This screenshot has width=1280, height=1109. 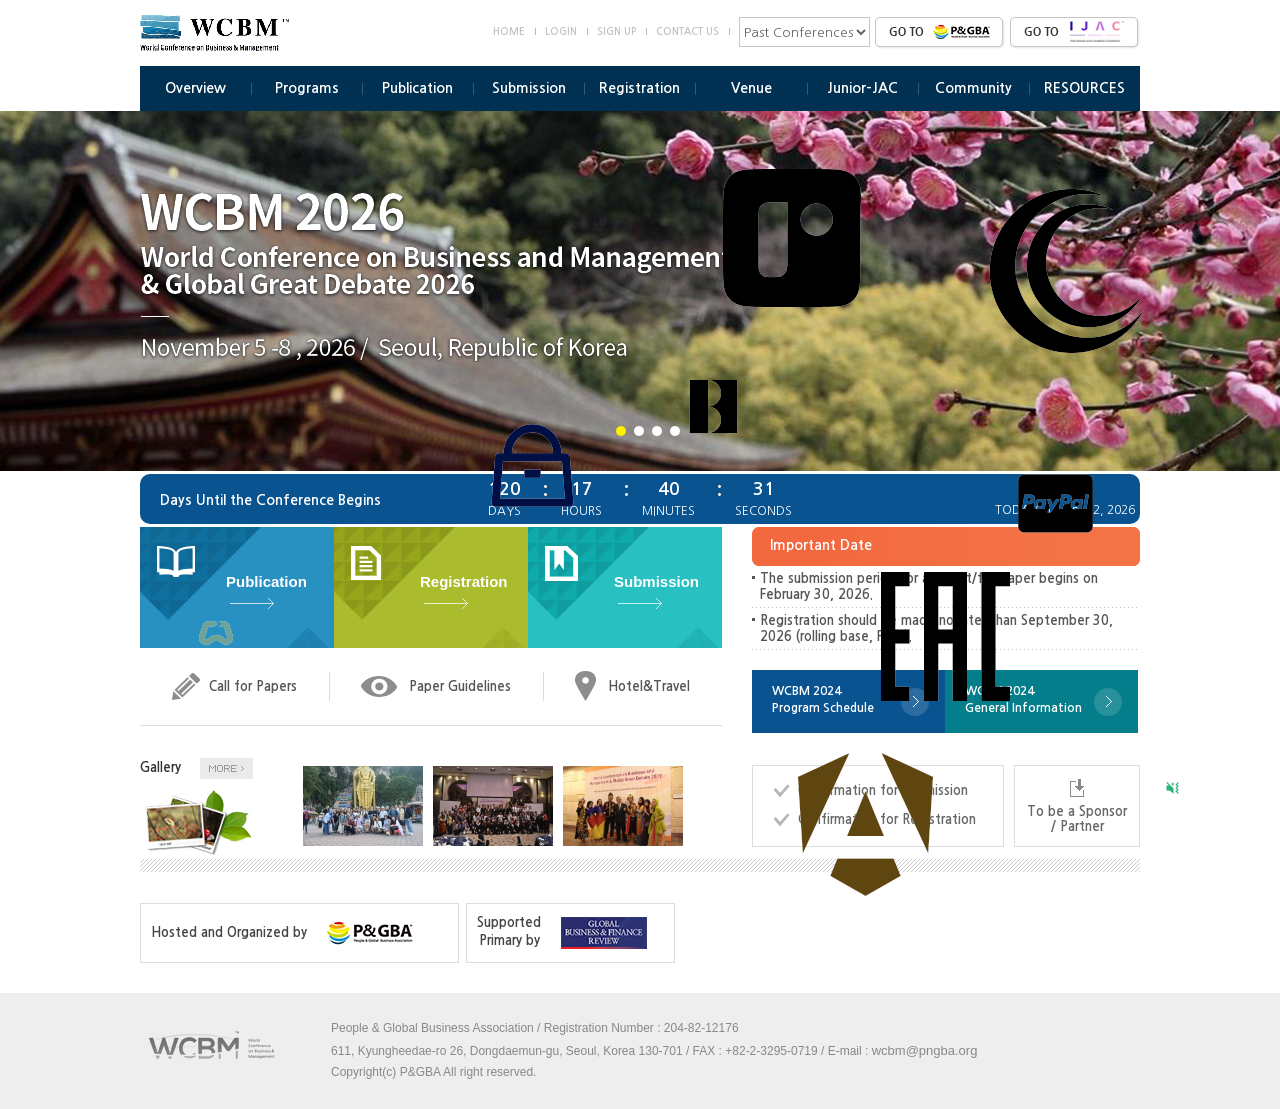 What do you see at coordinates (713, 406) in the screenshot?
I see `open the Backstage casting app` at bounding box center [713, 406].